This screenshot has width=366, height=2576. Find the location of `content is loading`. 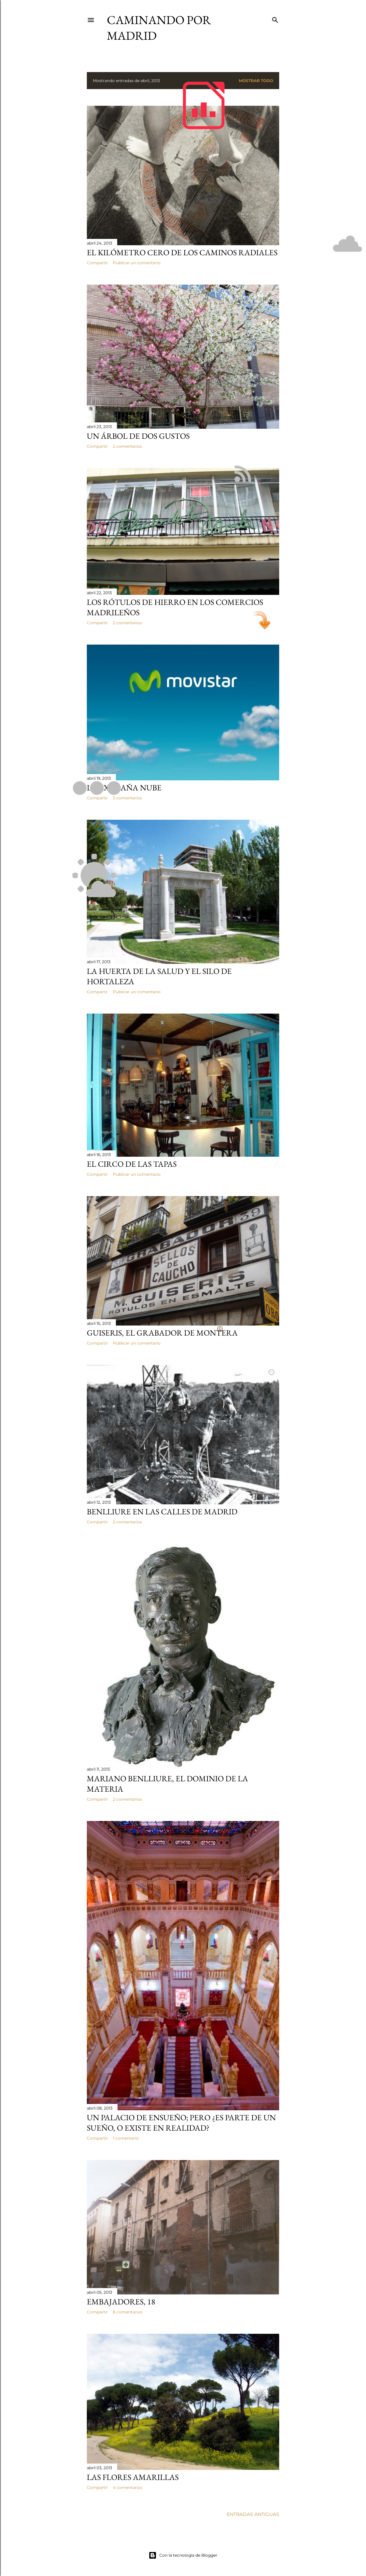

content is loading is located at coordinates (97, 788).